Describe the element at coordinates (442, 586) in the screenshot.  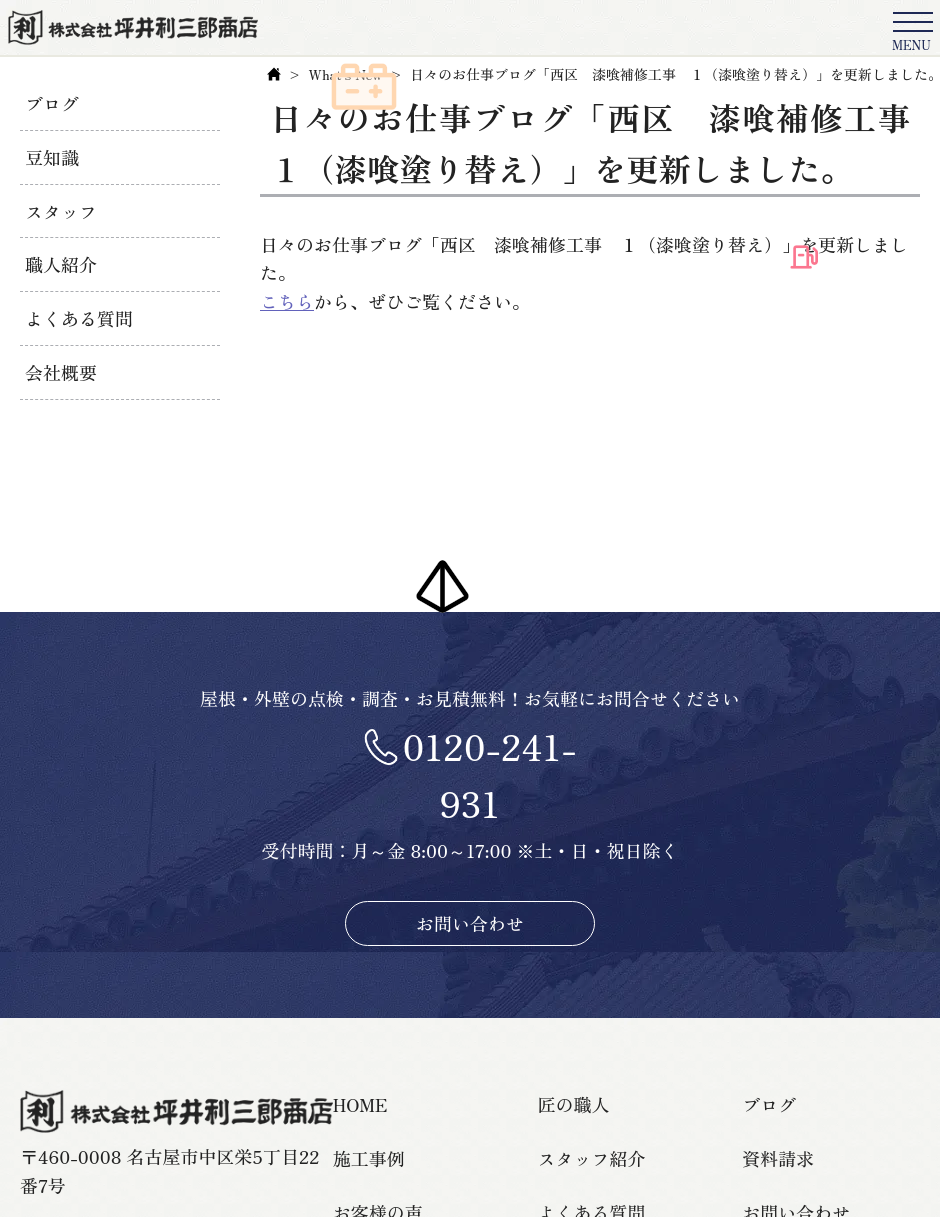
I see `view 3D model or object` at that location.